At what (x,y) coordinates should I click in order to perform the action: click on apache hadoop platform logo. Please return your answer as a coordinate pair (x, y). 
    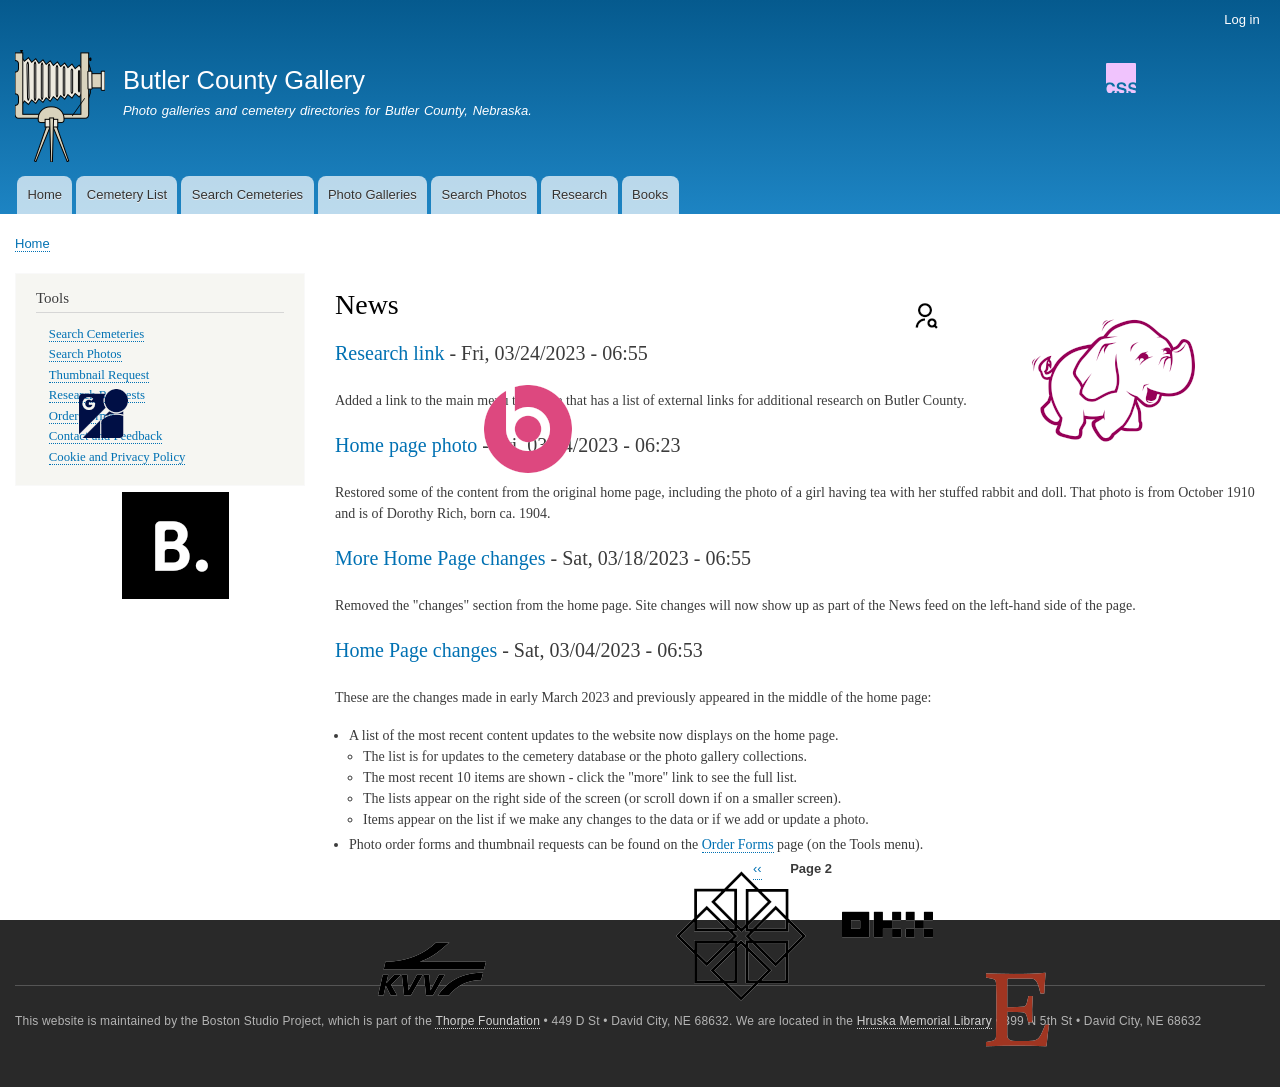
    Looking at the image, I should click on (1113, 380).